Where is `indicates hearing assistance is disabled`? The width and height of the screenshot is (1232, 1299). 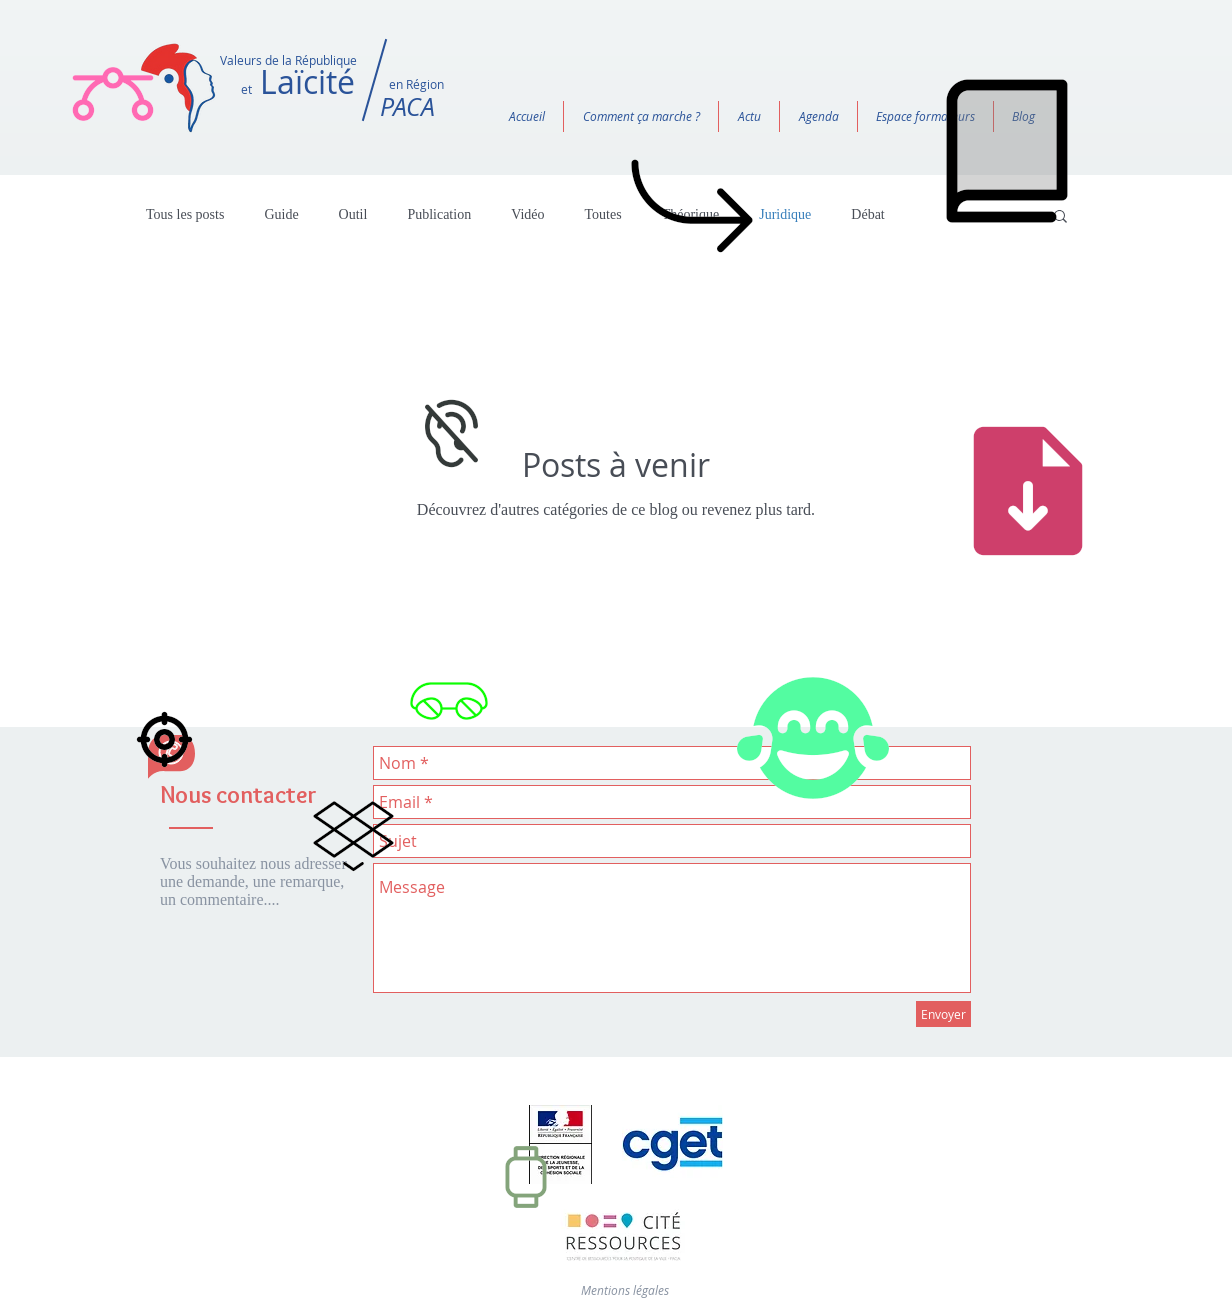
indicates hearing assistance is disabled is located at coordinates (451, 433).